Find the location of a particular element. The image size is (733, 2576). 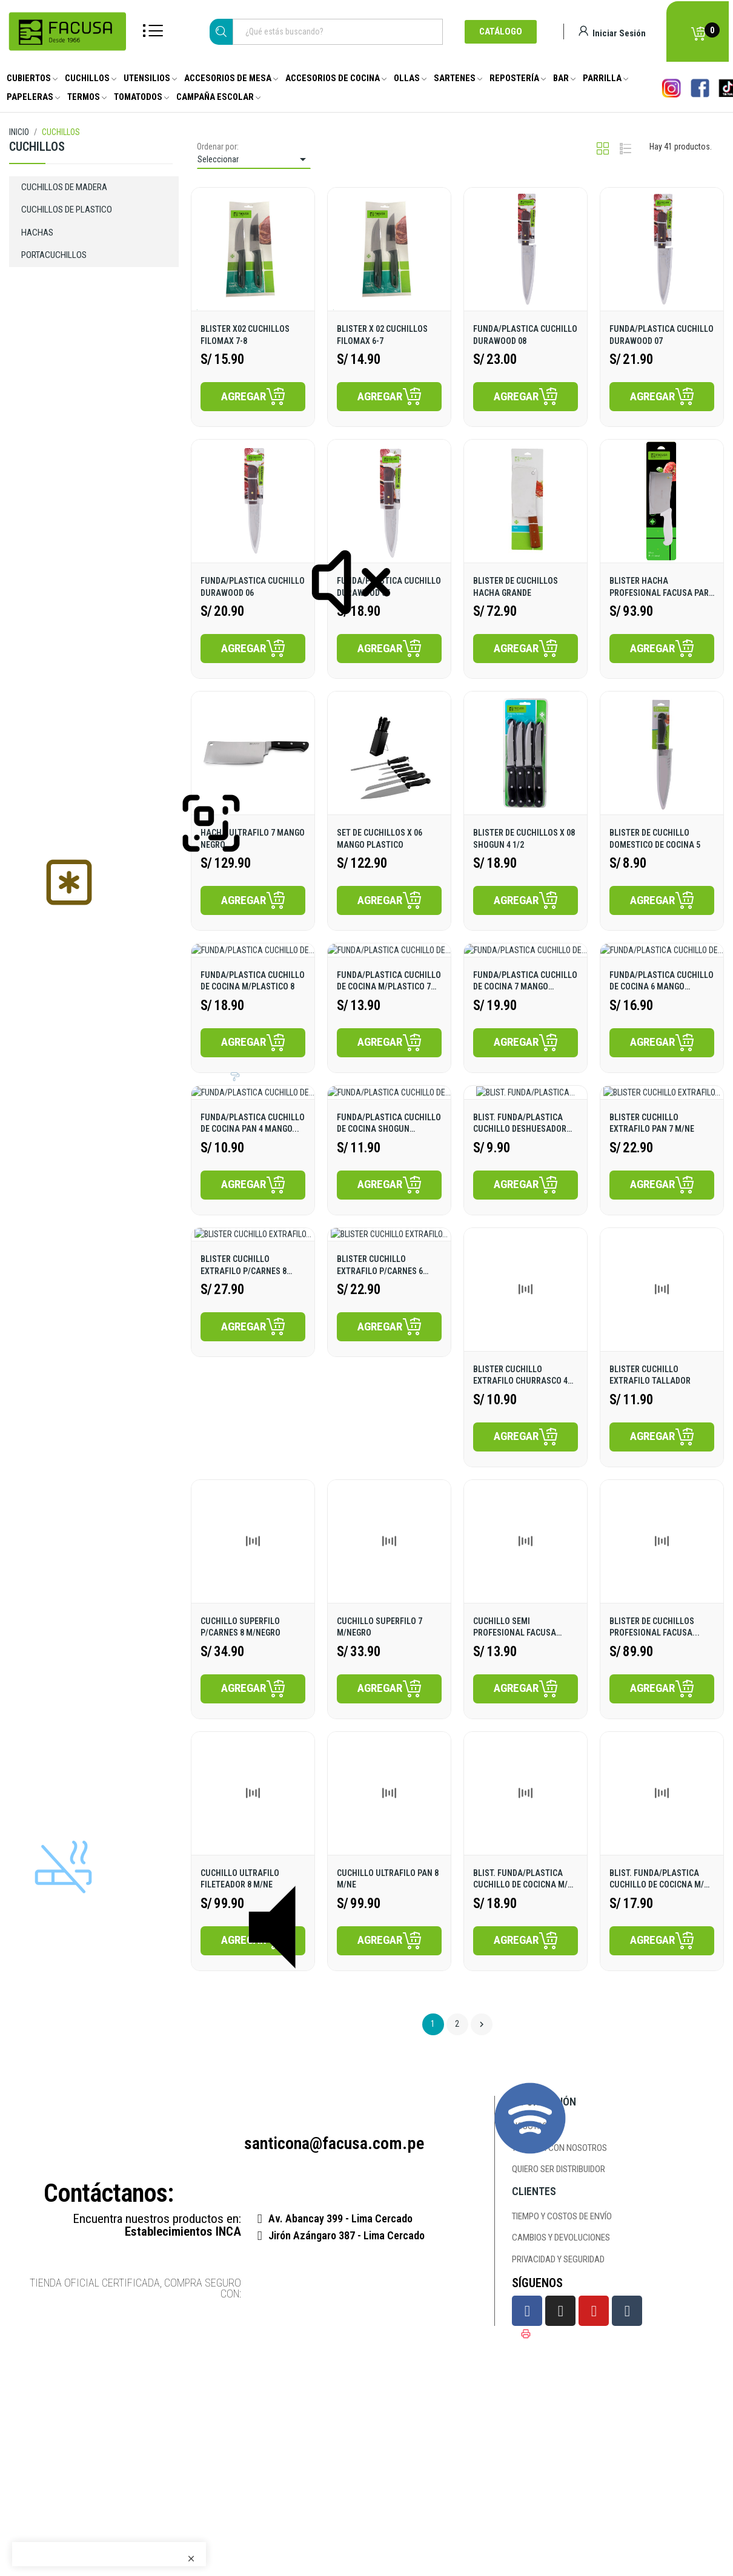

enter a password or PIN field is located at coordinates (69, 882).